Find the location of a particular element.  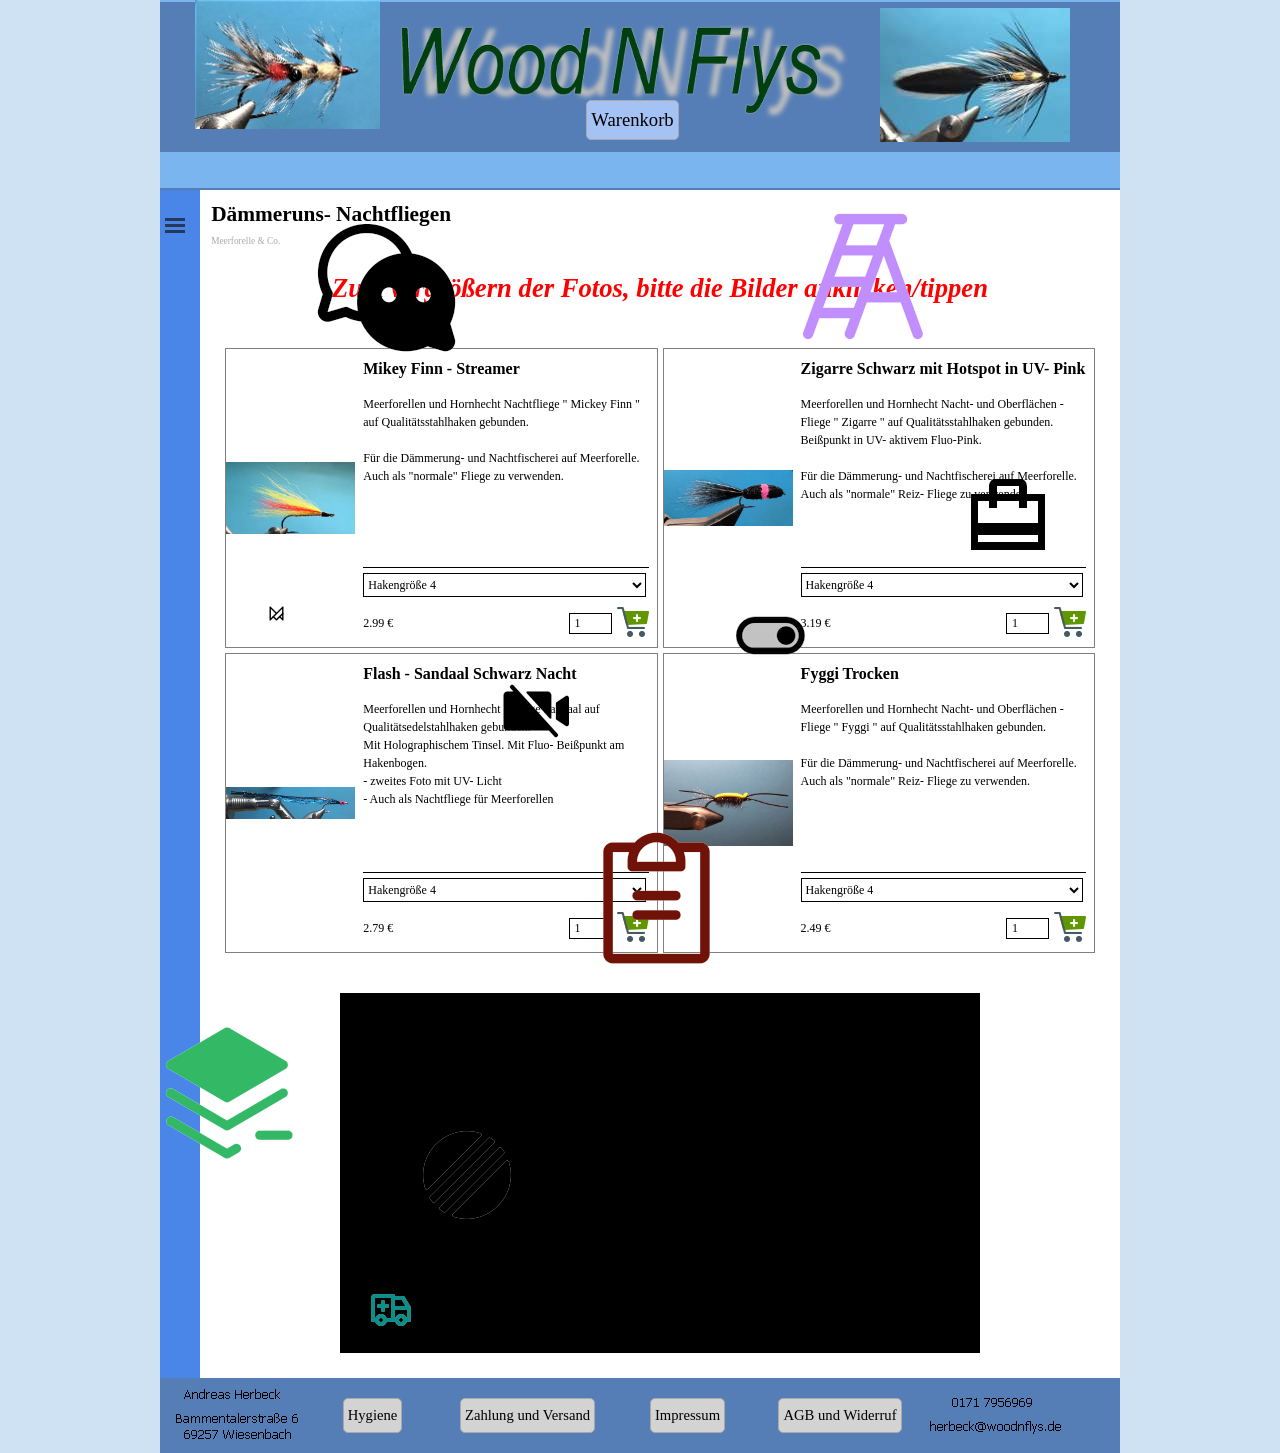

framer motion library logo is located at coordinates (276, 613).